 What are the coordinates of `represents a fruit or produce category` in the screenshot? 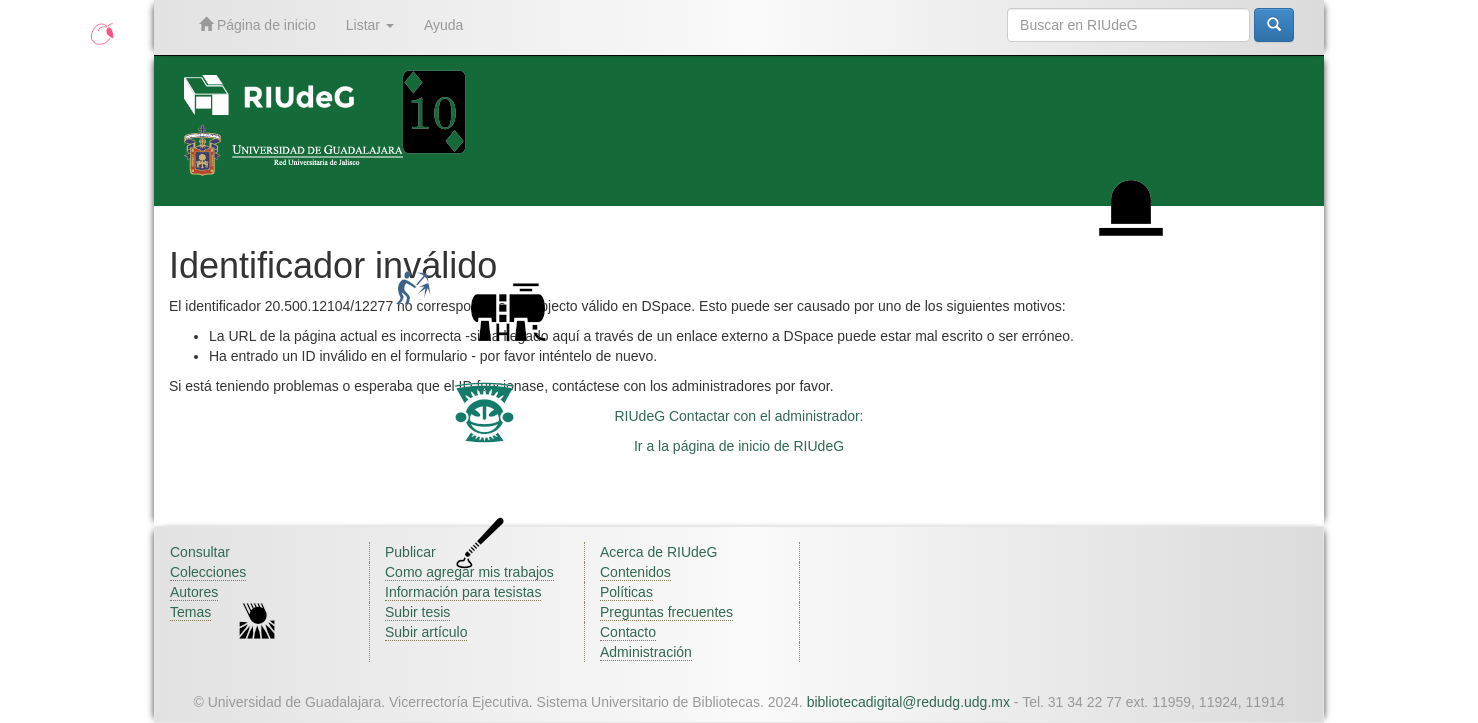 It's located at (102, 34).